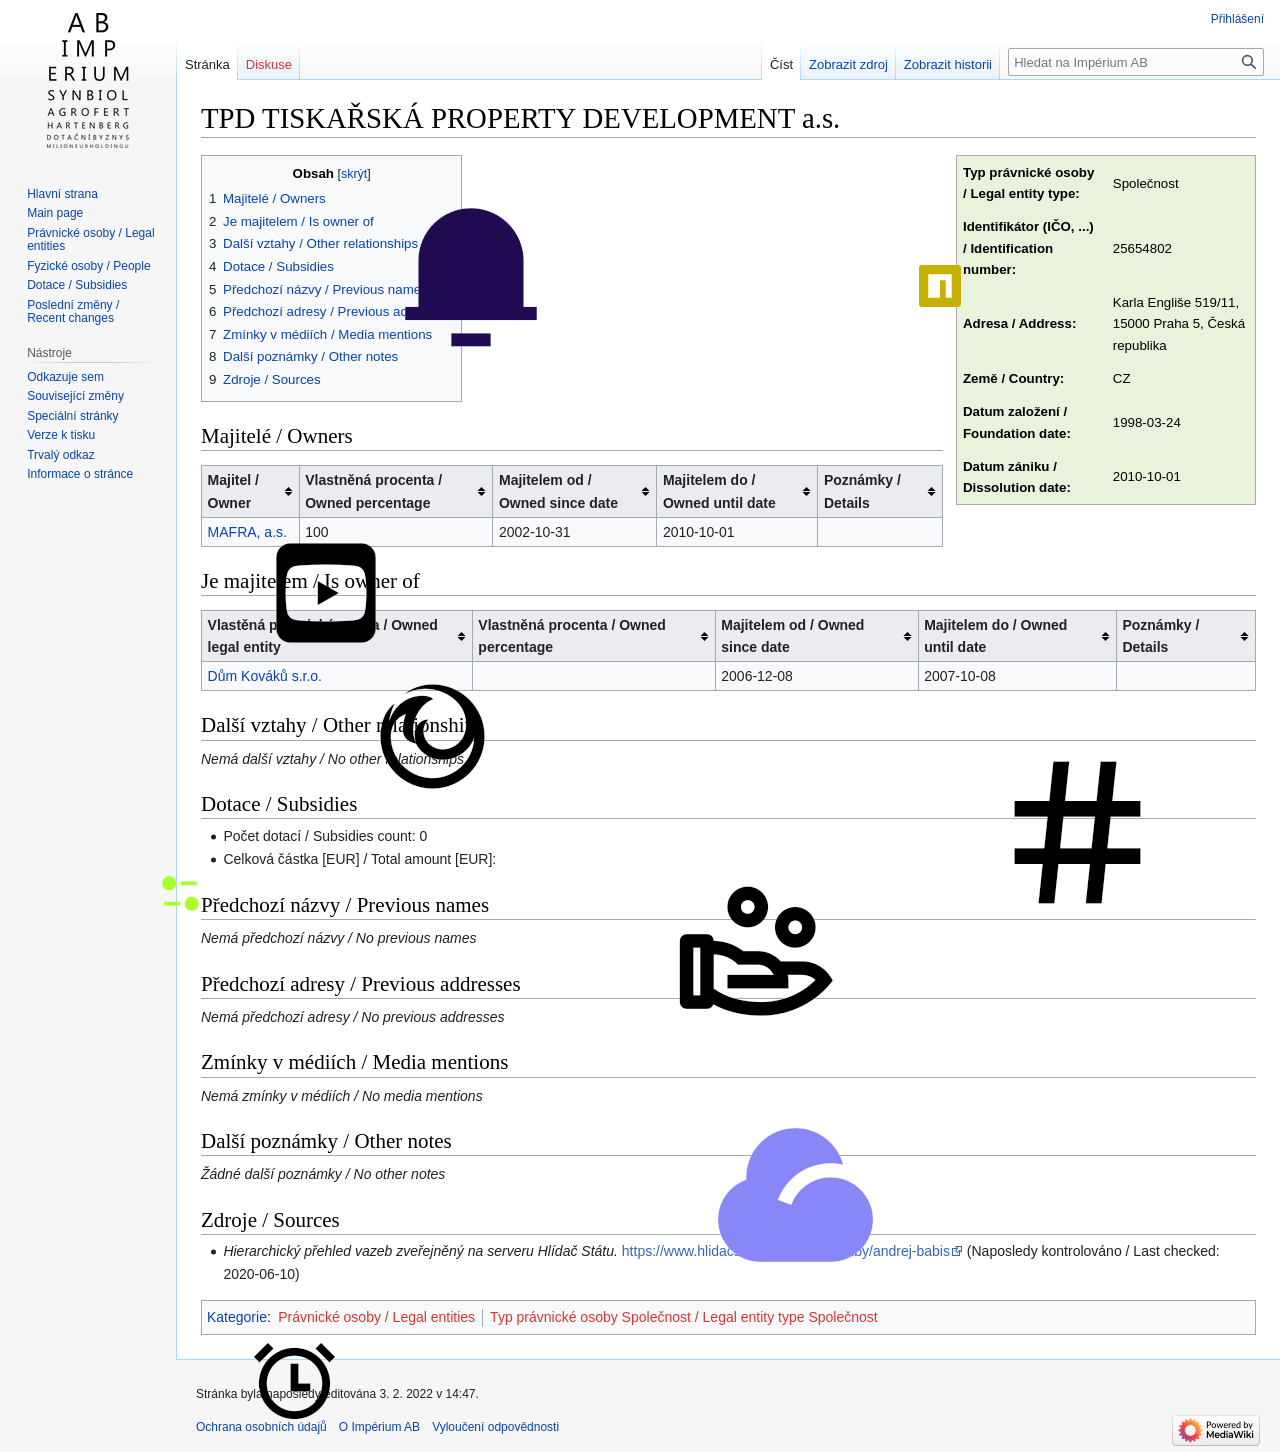 The height and width of the screenshot is (1452, 1280). What do you see at coordinates (326, 593) in the screenshot?
I see `open youtube` at bounding box center [326, 593].